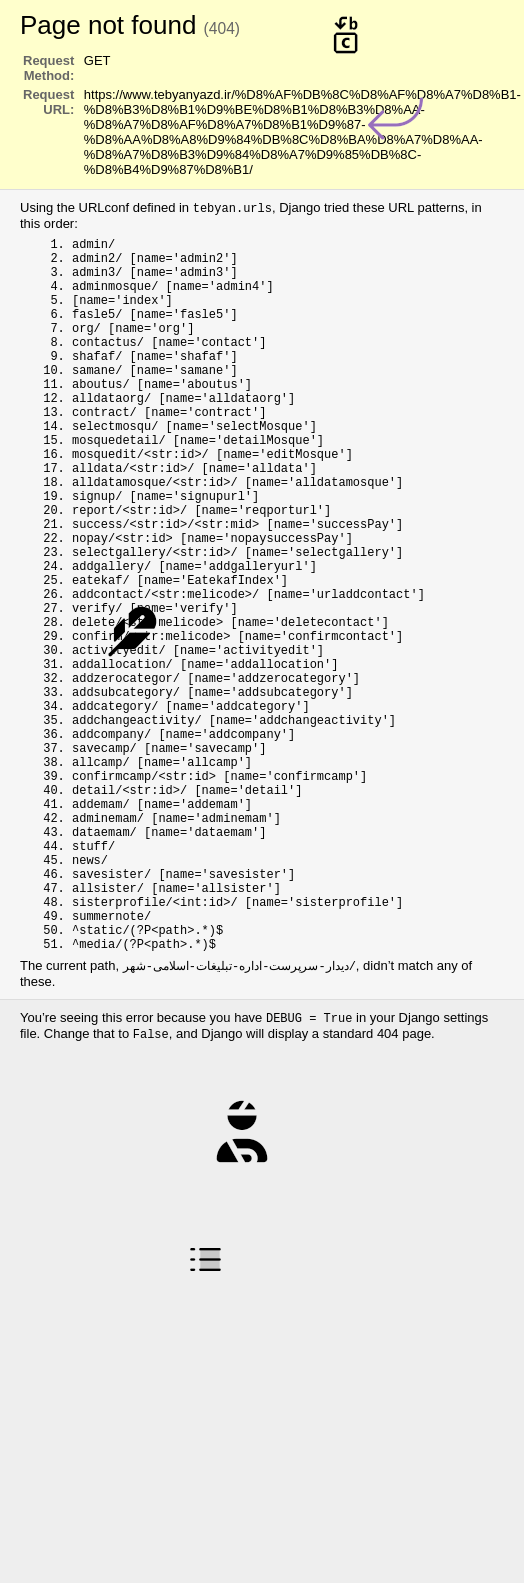 The width and height of the screenshot is (524, 1583). What do you see at coordinates (130, 632) in the screenshot?
I see `compose a new post or message` at bounding box center [130, 632].